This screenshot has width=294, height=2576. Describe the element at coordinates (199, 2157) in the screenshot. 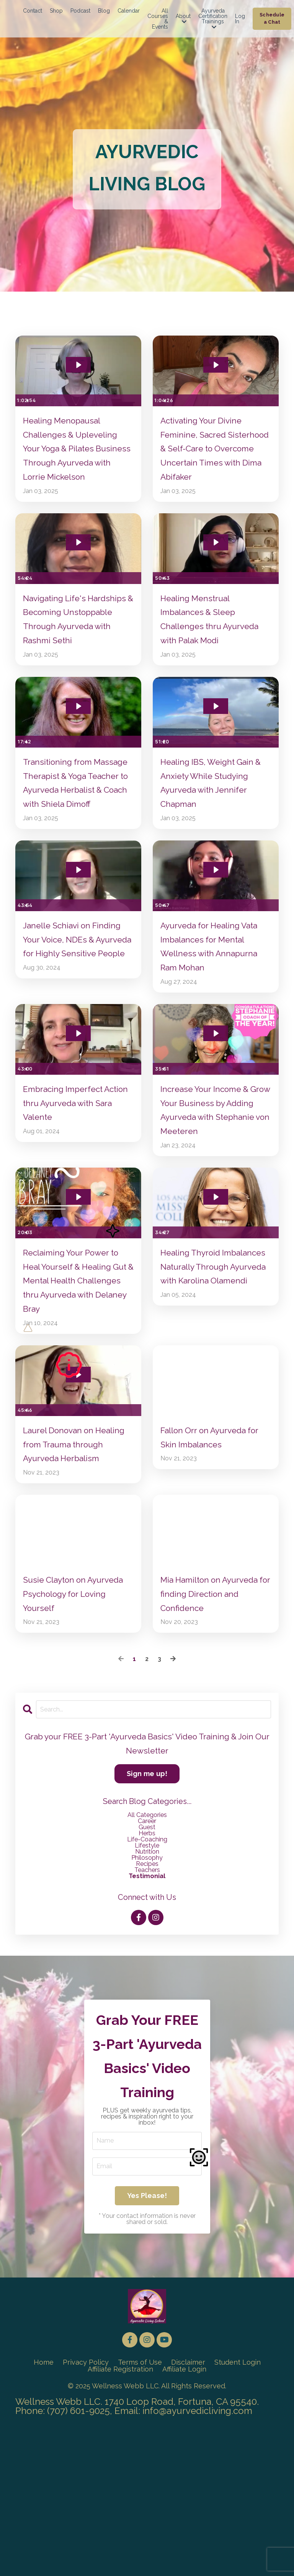

I see `scan face to unlock or authenticate` at that location.